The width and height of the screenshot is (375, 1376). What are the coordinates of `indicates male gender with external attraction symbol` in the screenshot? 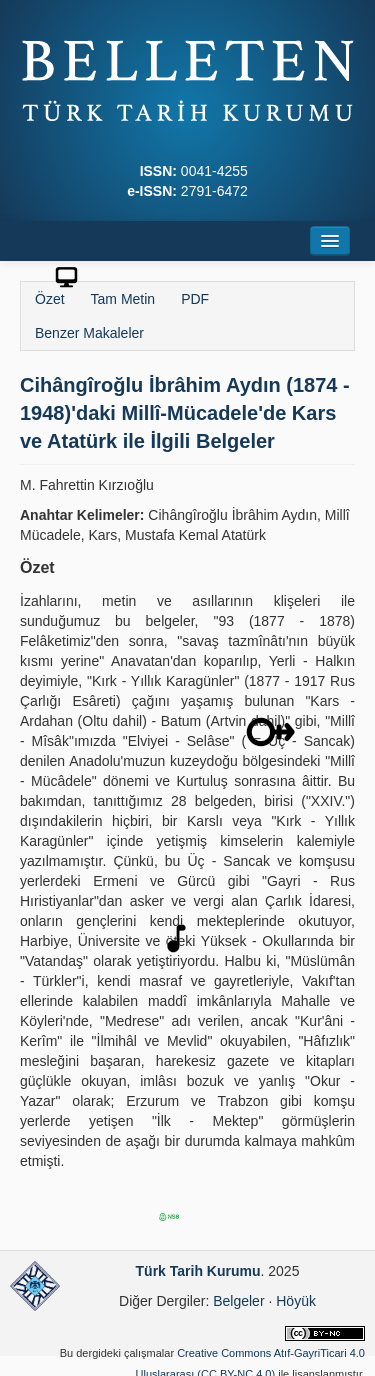 It's located at (270, 732).